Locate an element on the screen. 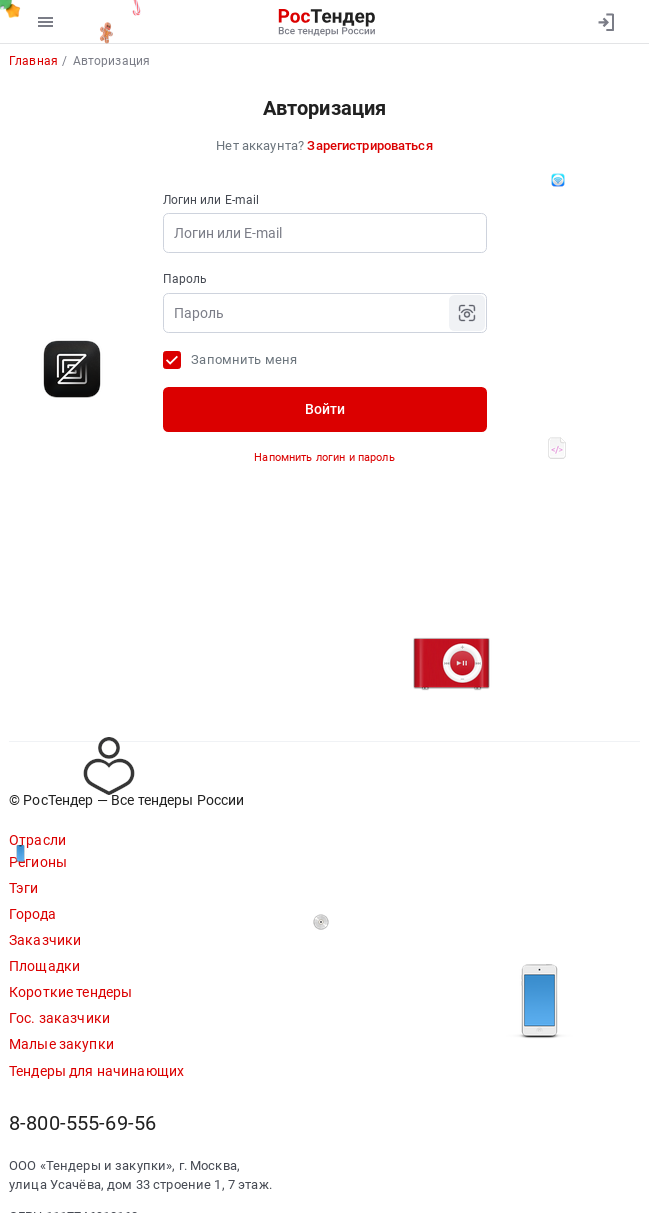  connected iPhone device is located at coordinates (20, 853).